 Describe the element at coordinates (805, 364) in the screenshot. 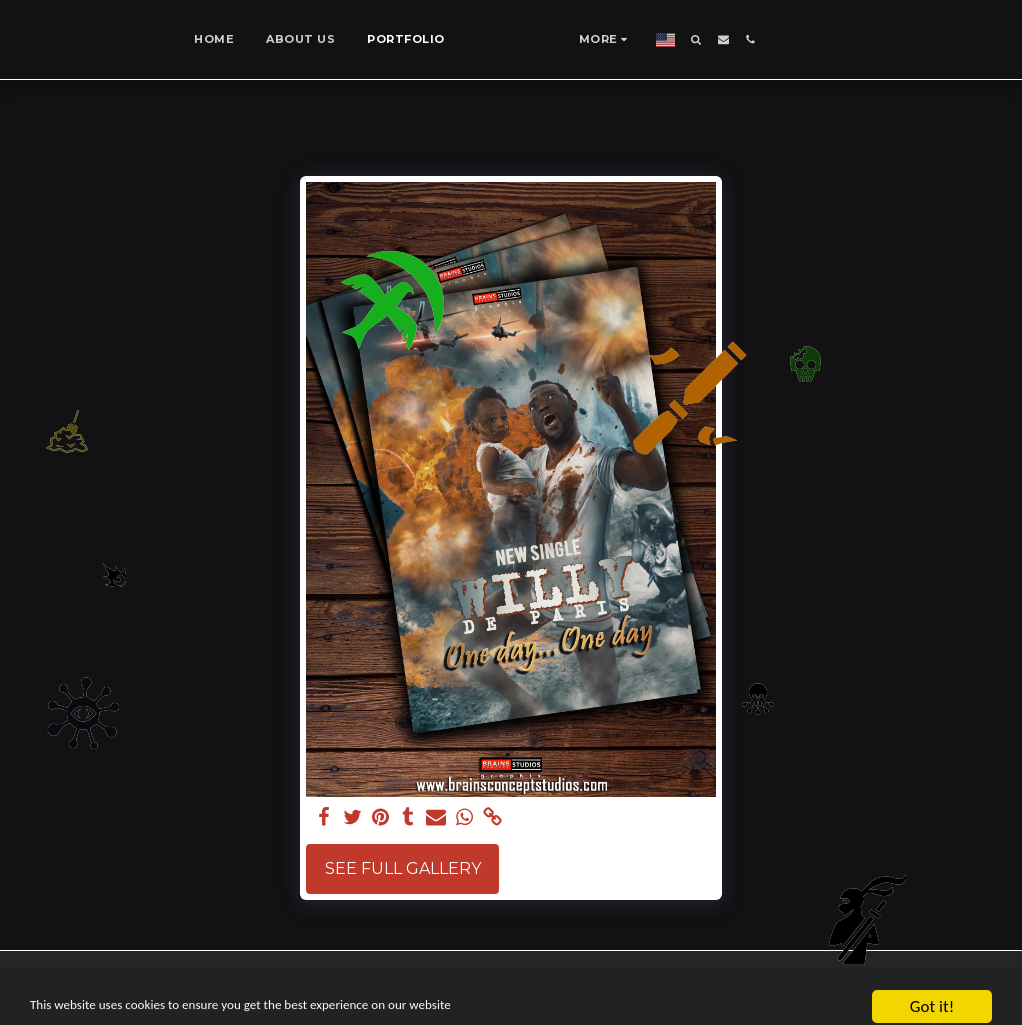

I see `indicates a defeated enemy or death state` at that location.